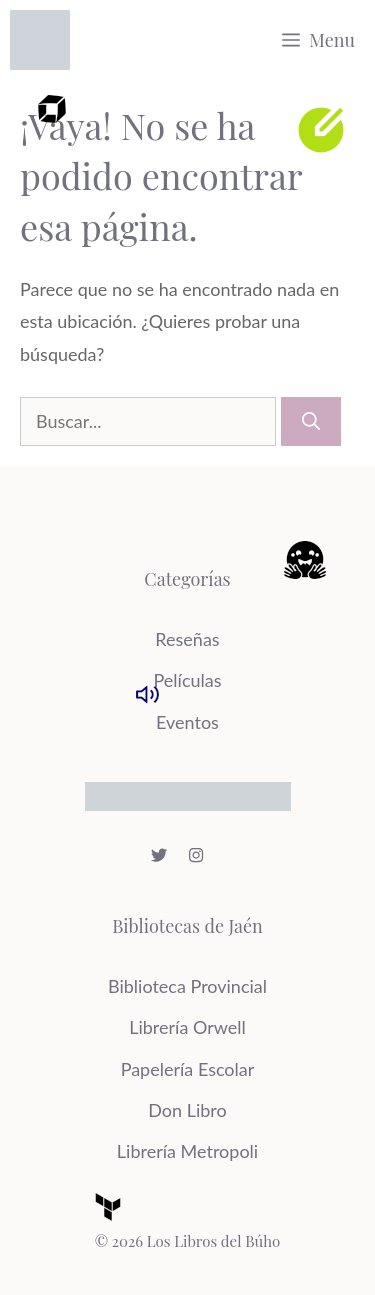 Image resolution: width=375 pixels, height=1295 pixels. I want to click on visit hugging face platform, so click(305, 560).